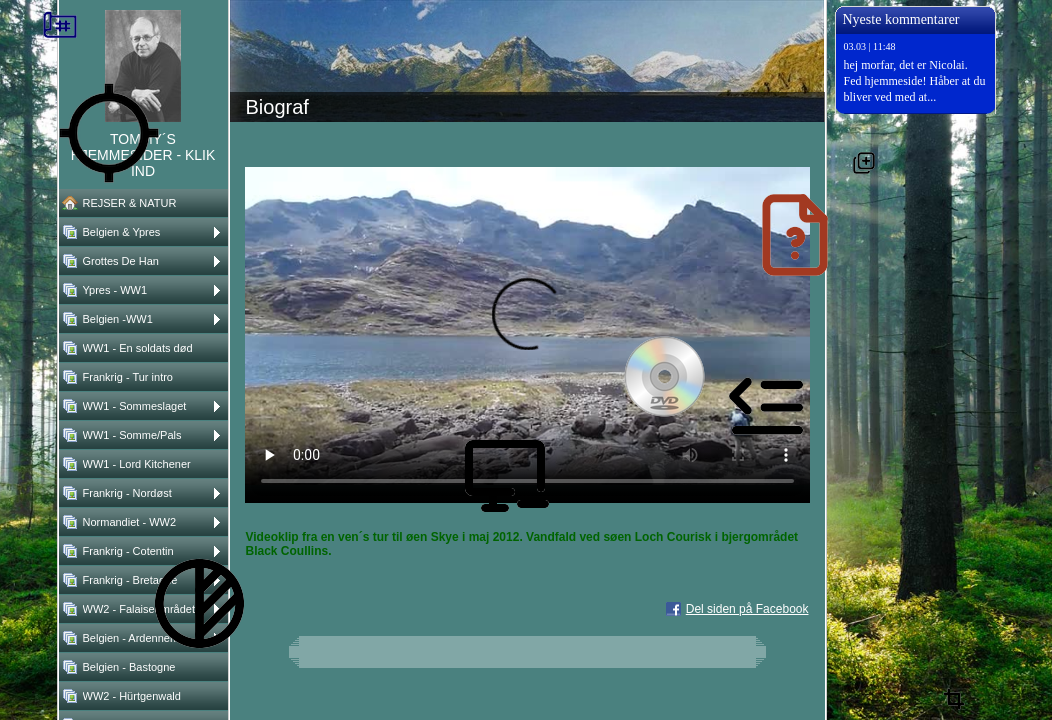  What do you see at coordinates (199, 603) in the screenshot?
I see `adjust display contrast settings` at bounding box center [199, 603].